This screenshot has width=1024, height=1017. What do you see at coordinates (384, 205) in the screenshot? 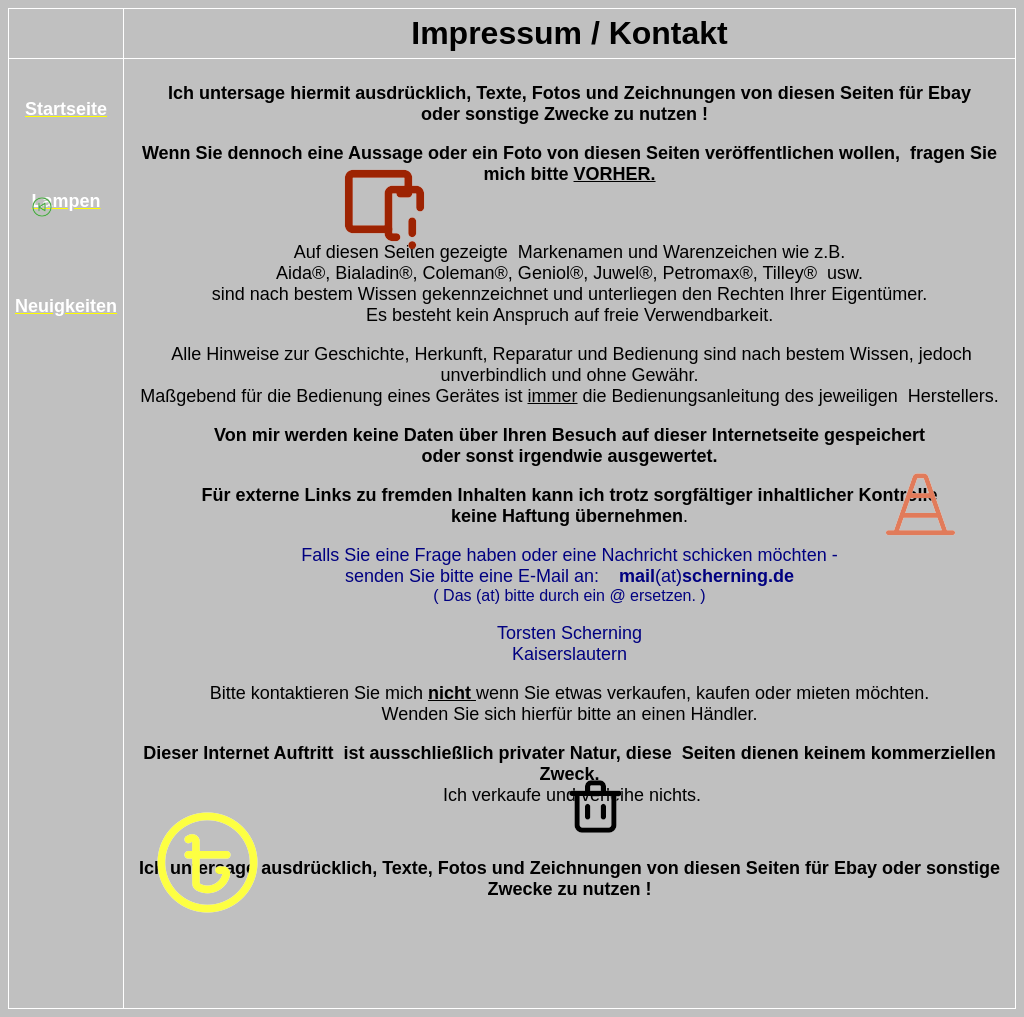
I see `device sync error or warning` at bounding box center [384, 205].